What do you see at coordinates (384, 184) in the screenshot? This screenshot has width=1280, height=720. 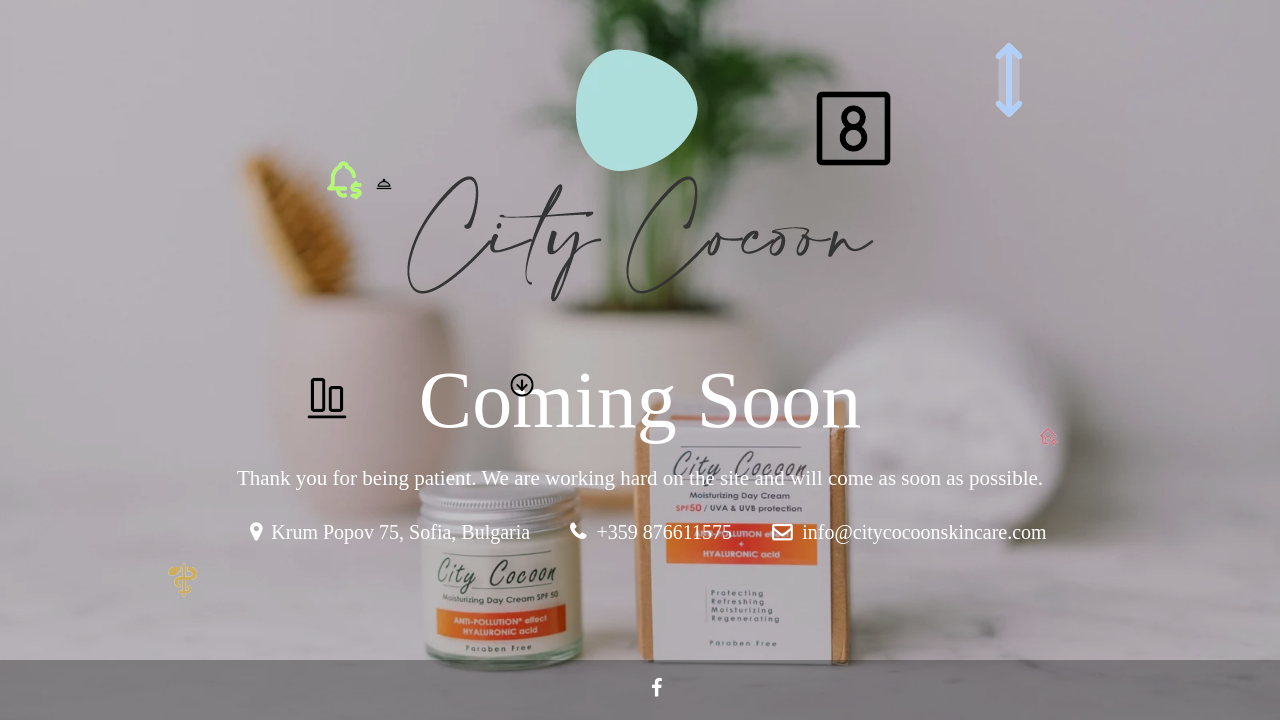 I see `request room service or hotel amenities` at bounding box center [384, 184].